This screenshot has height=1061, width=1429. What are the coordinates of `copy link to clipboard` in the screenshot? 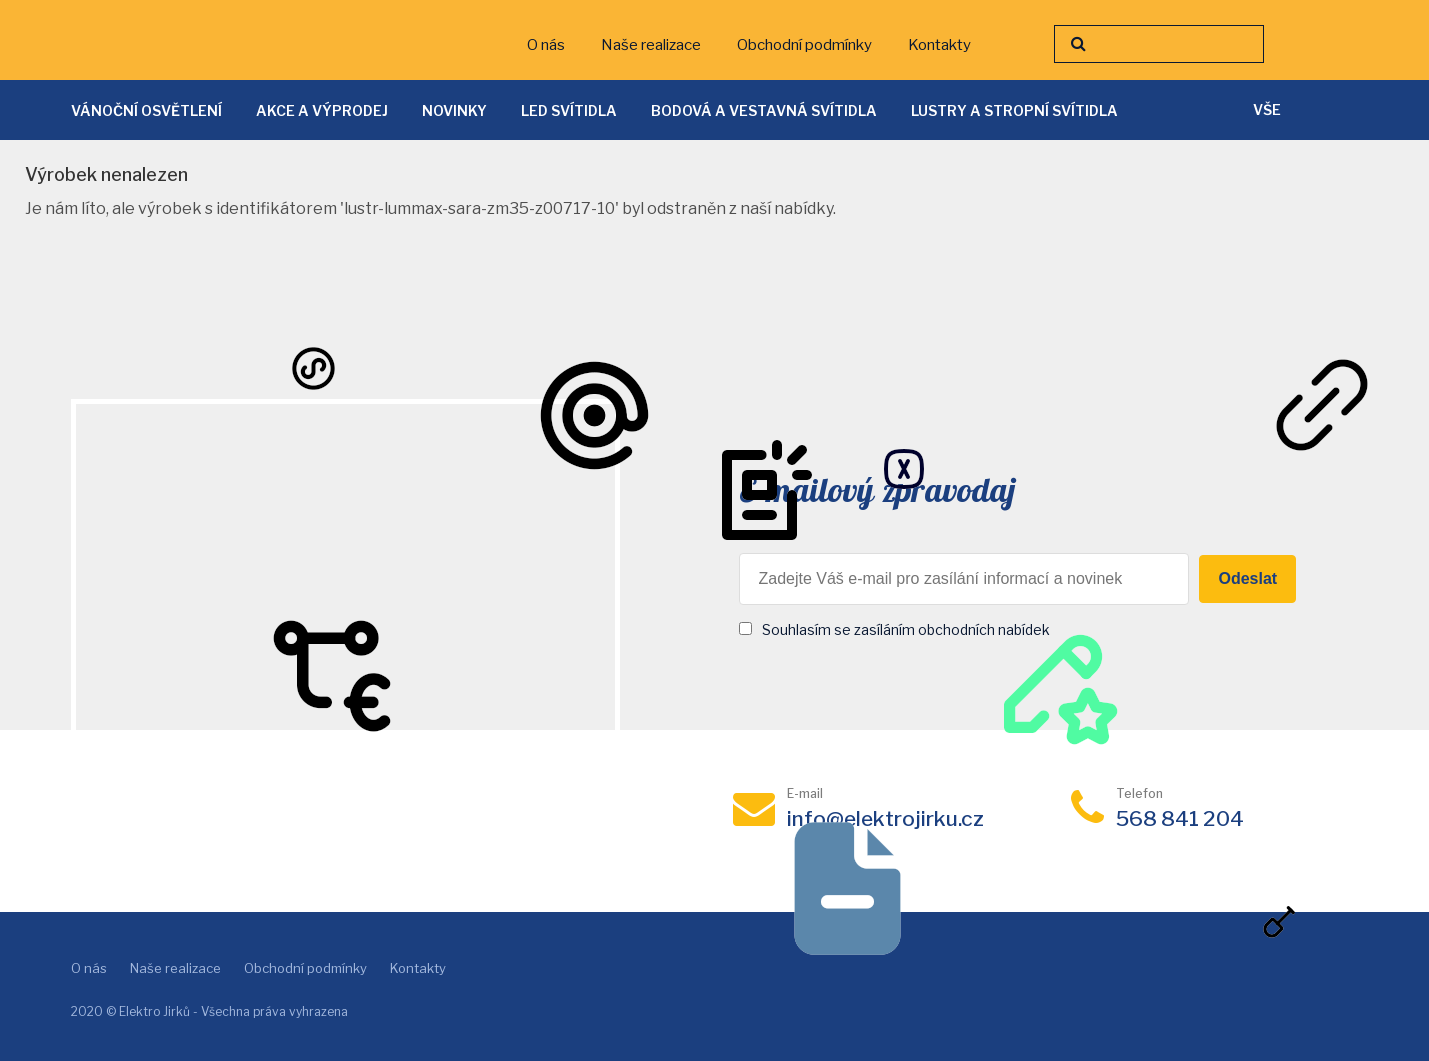 It's located at (1322, 405).